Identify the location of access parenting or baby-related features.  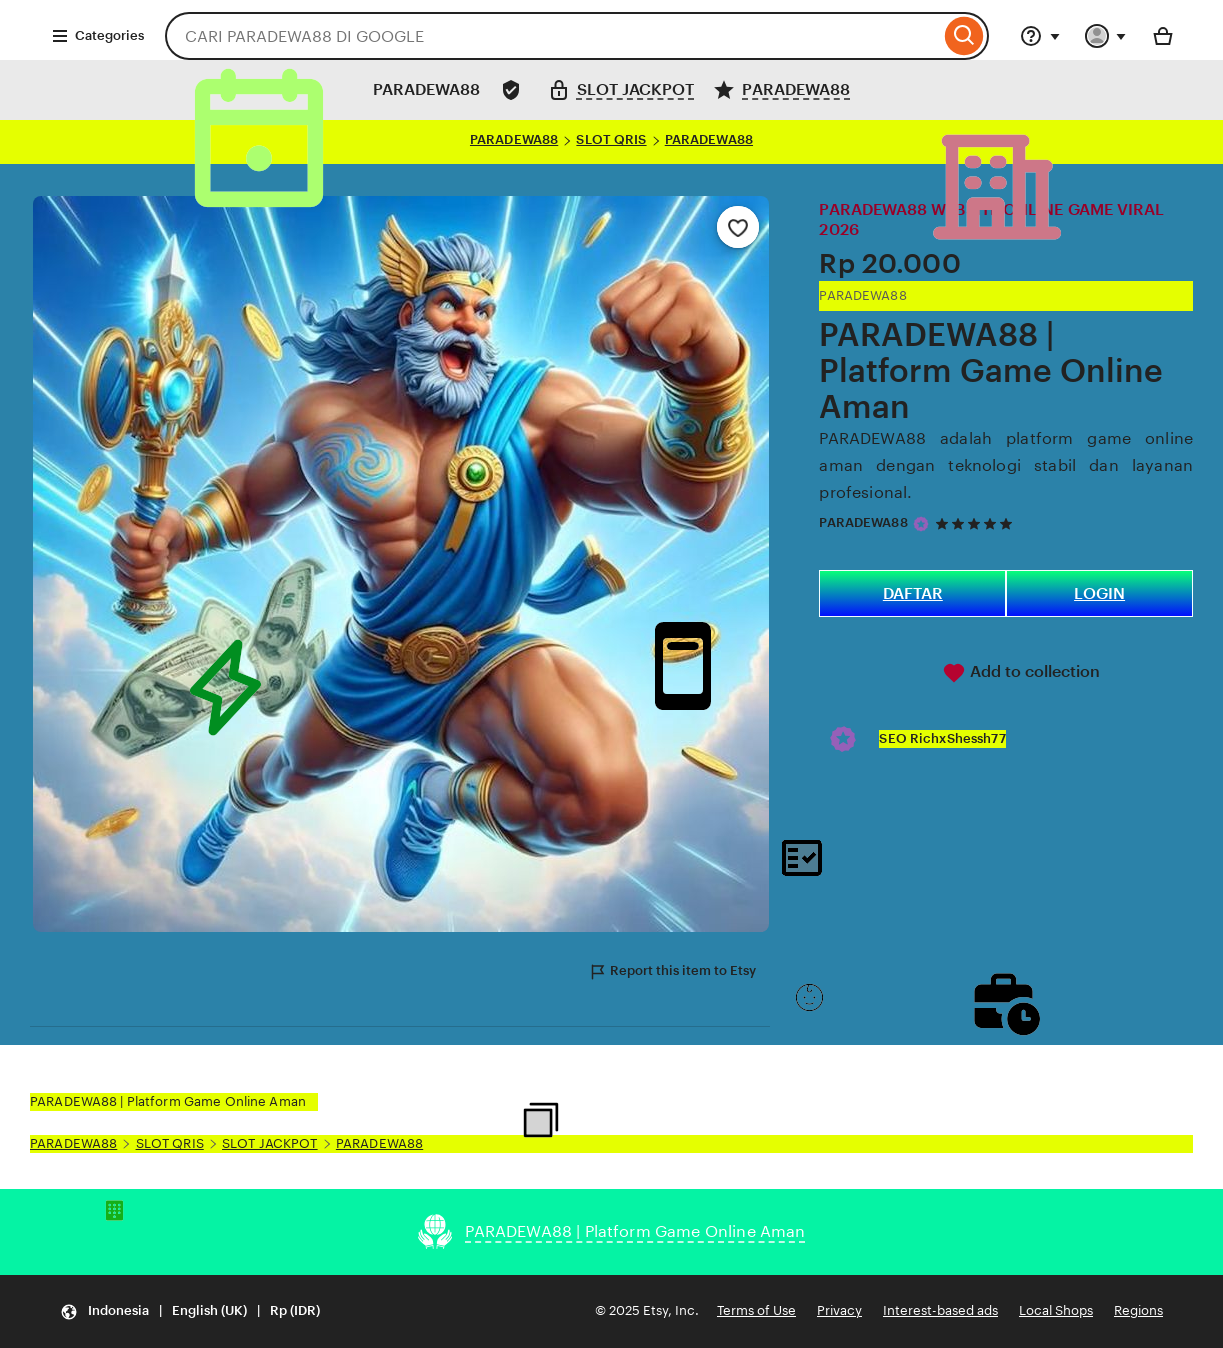
(809, 997).